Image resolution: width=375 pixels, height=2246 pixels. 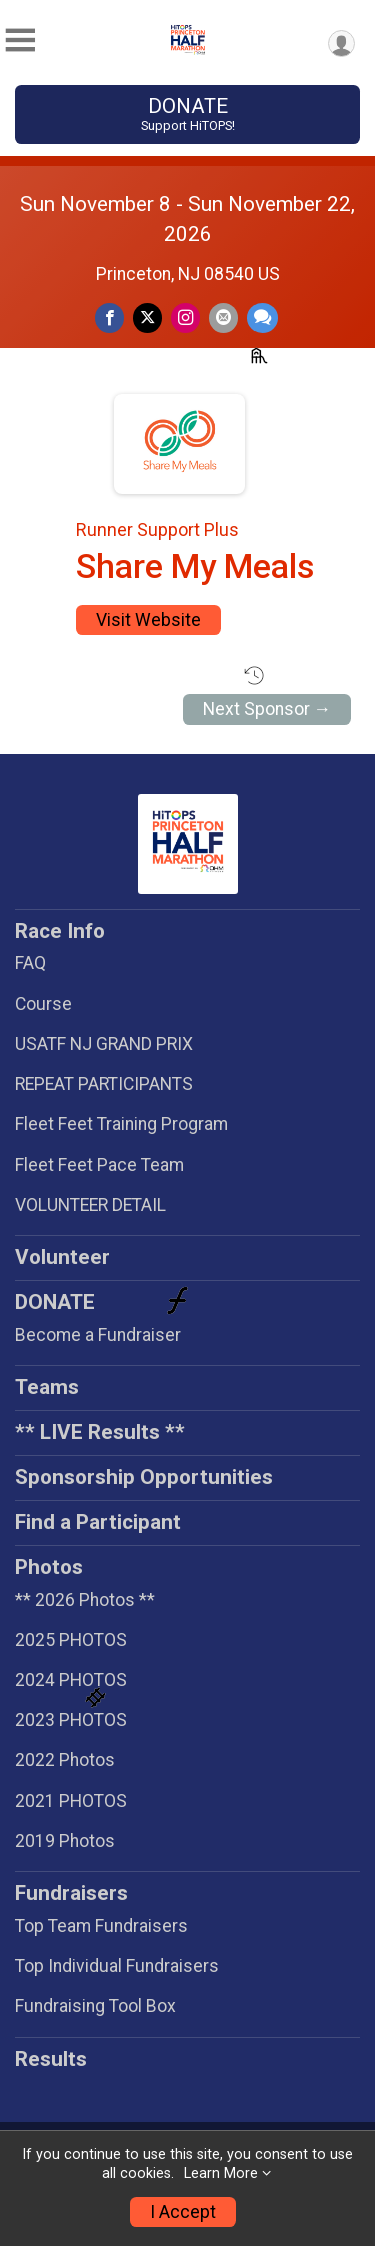 What do you see at coordinates (177, 1300) in the screenshot?
I see `indicates florin currency or Dutch guilder symbol` at bounding box center [177, 1300].